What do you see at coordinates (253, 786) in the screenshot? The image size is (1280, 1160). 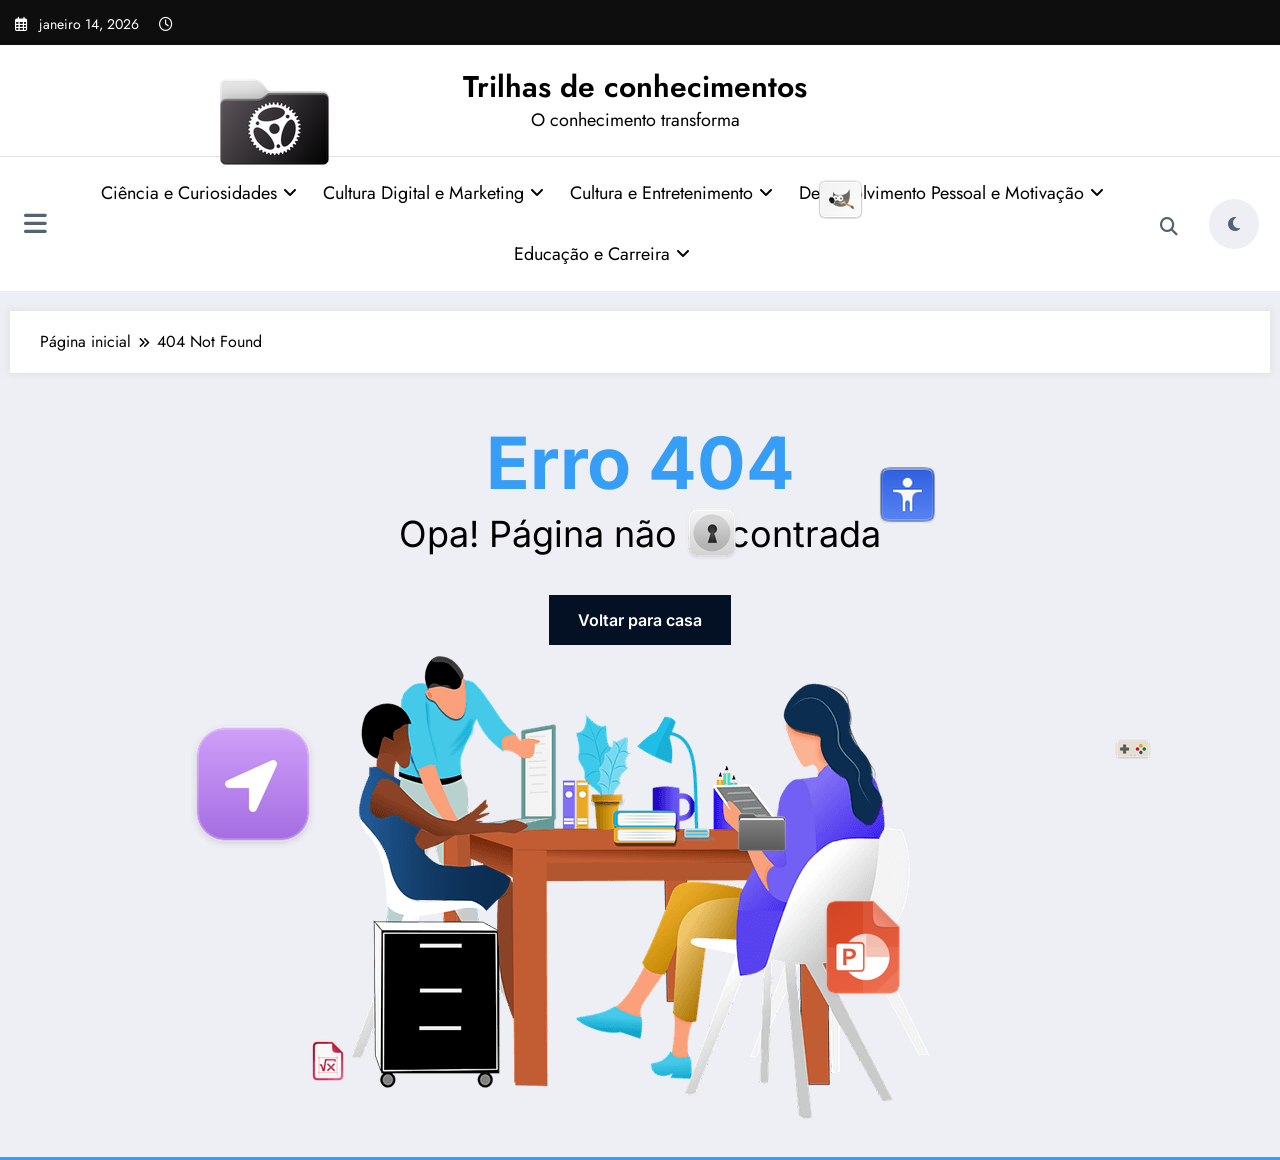 I see `access location privacy settings` at bounding box center [253, 786].